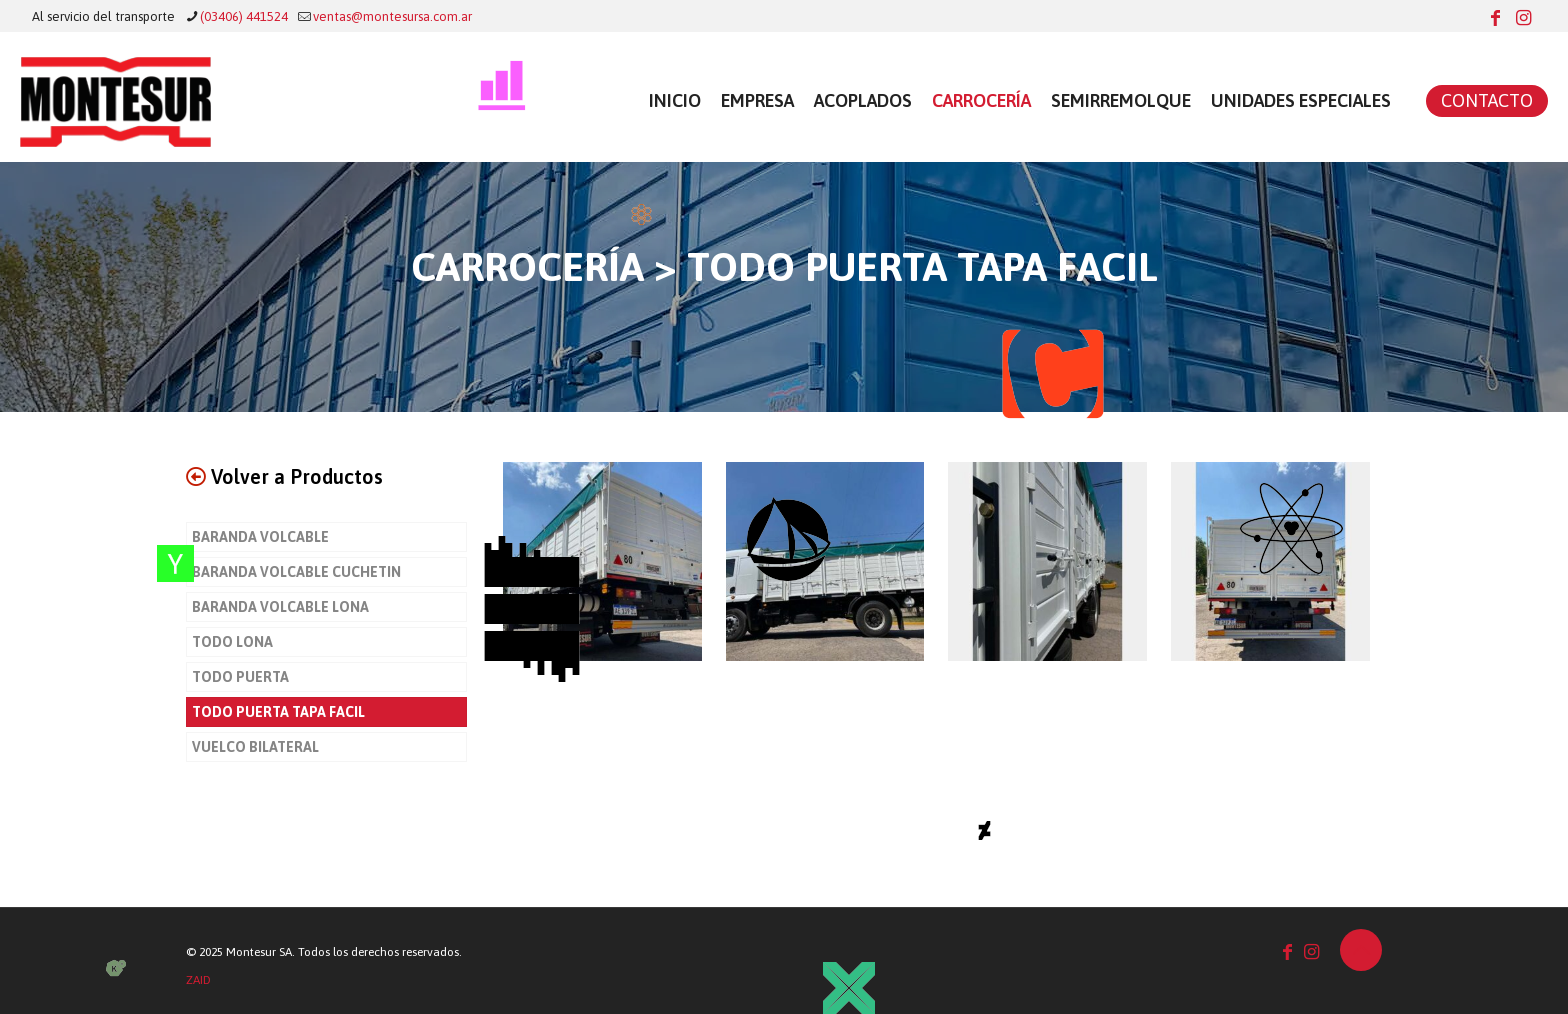  Describe the element at coordinates (789, 539) in the screenshot. I see `solus operating system logo` at that location.